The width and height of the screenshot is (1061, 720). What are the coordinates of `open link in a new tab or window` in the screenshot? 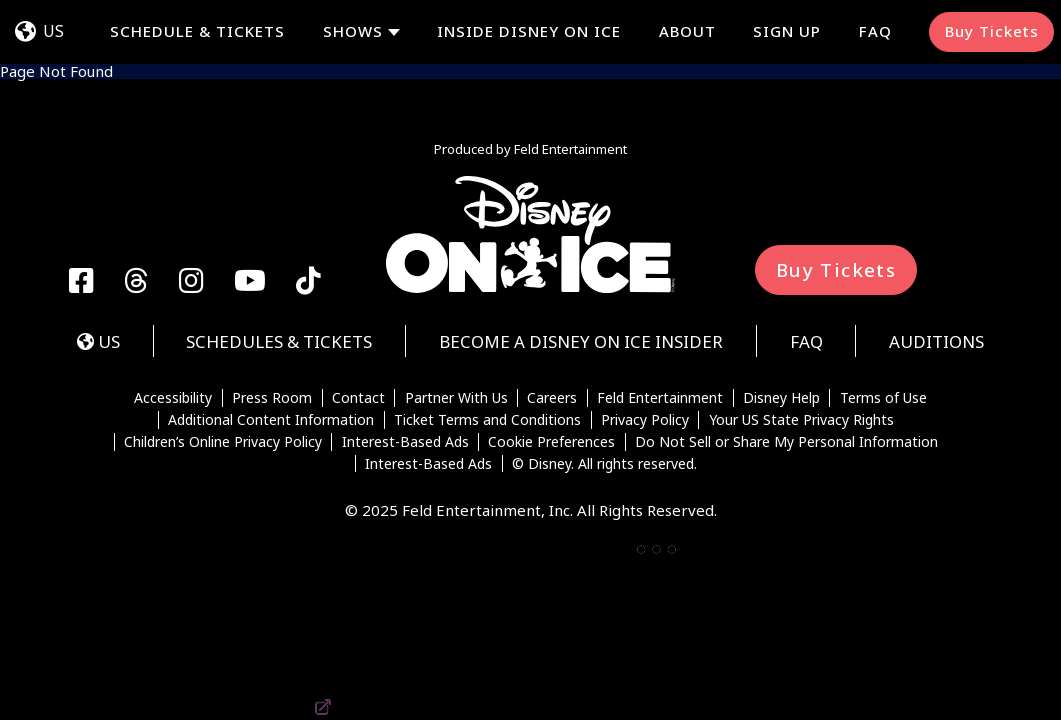 It's located at (323, 707).